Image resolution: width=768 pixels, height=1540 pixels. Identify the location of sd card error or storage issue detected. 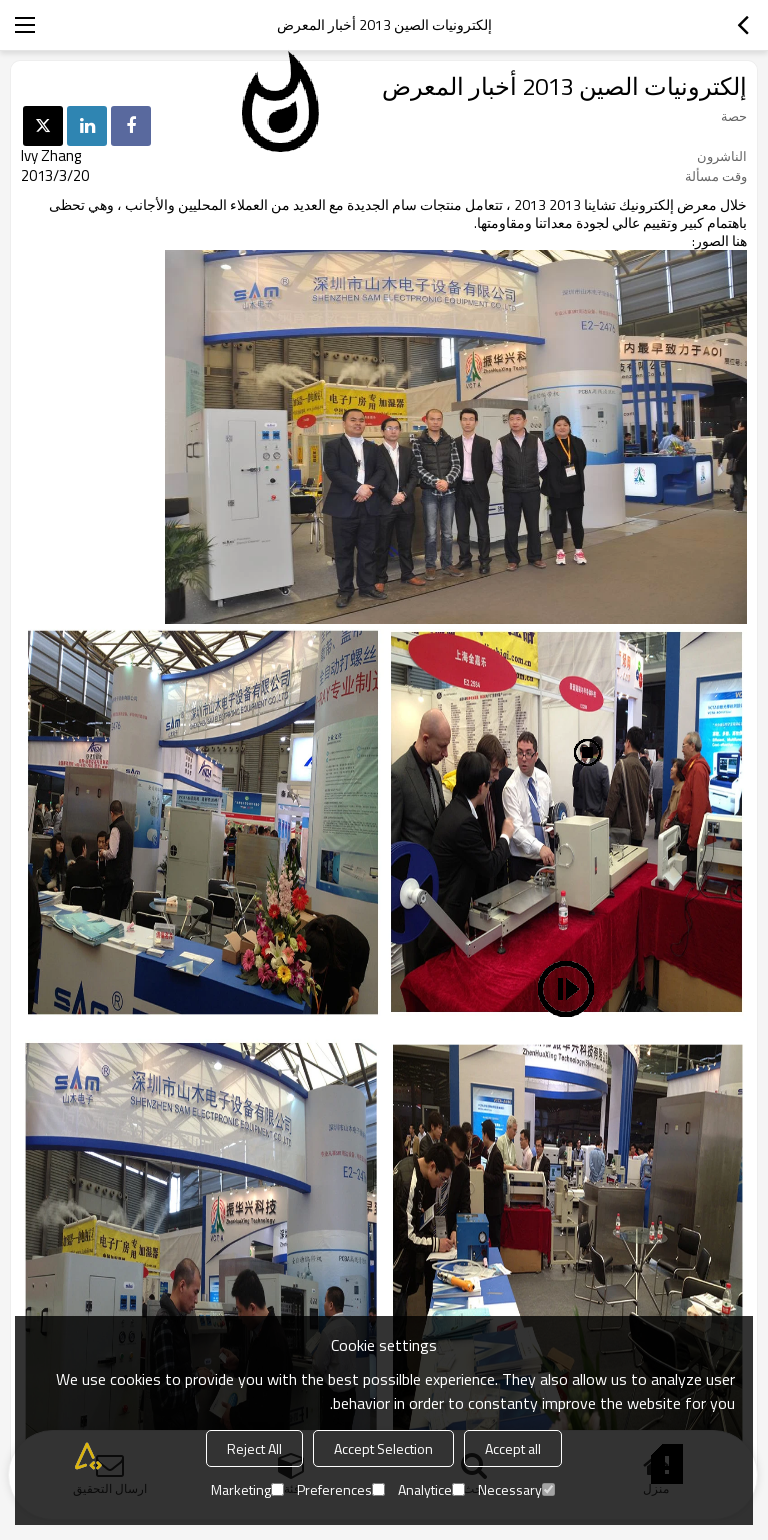
(667, 1464).